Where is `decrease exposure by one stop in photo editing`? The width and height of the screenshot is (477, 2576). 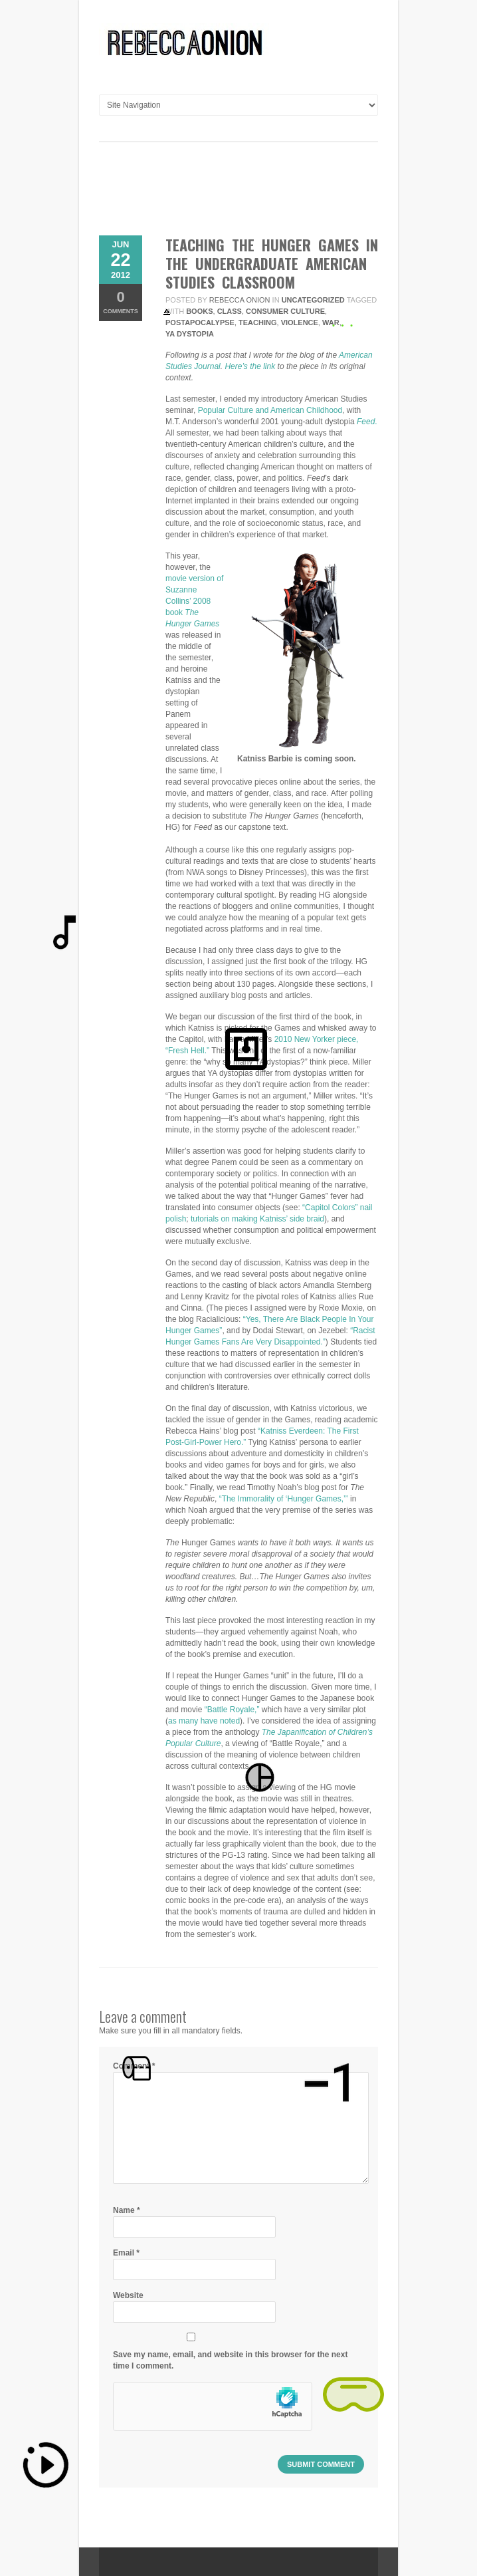
decrease exposure by one stop in photo editing is located at coordinates (328, 2084).